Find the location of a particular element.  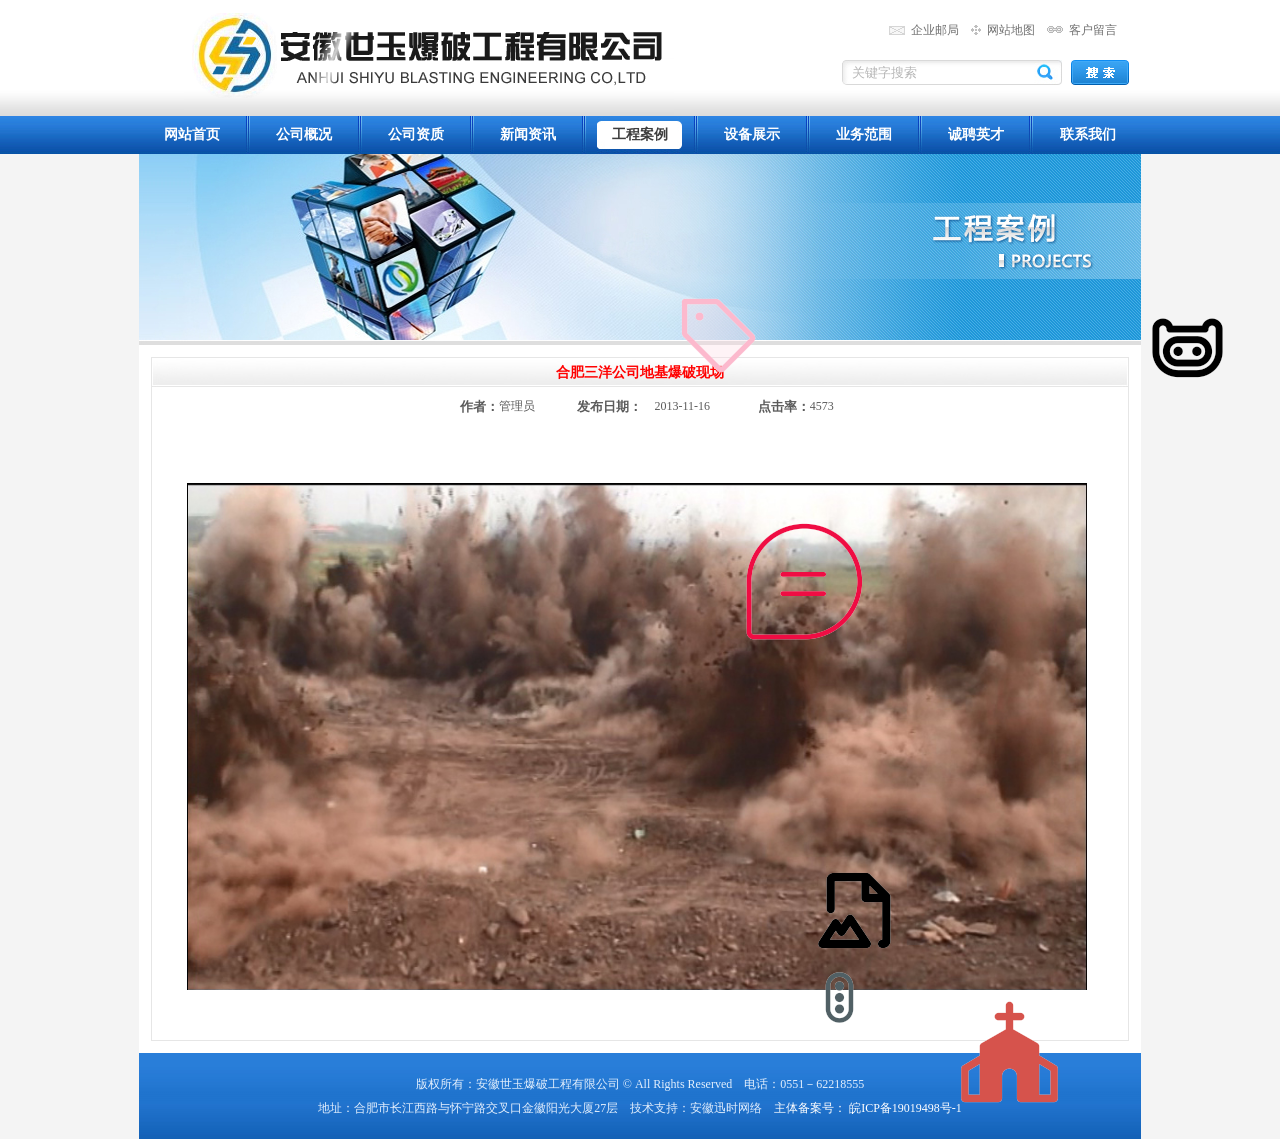

traffic light indicator or status signal is located at coordinates (839, 997).